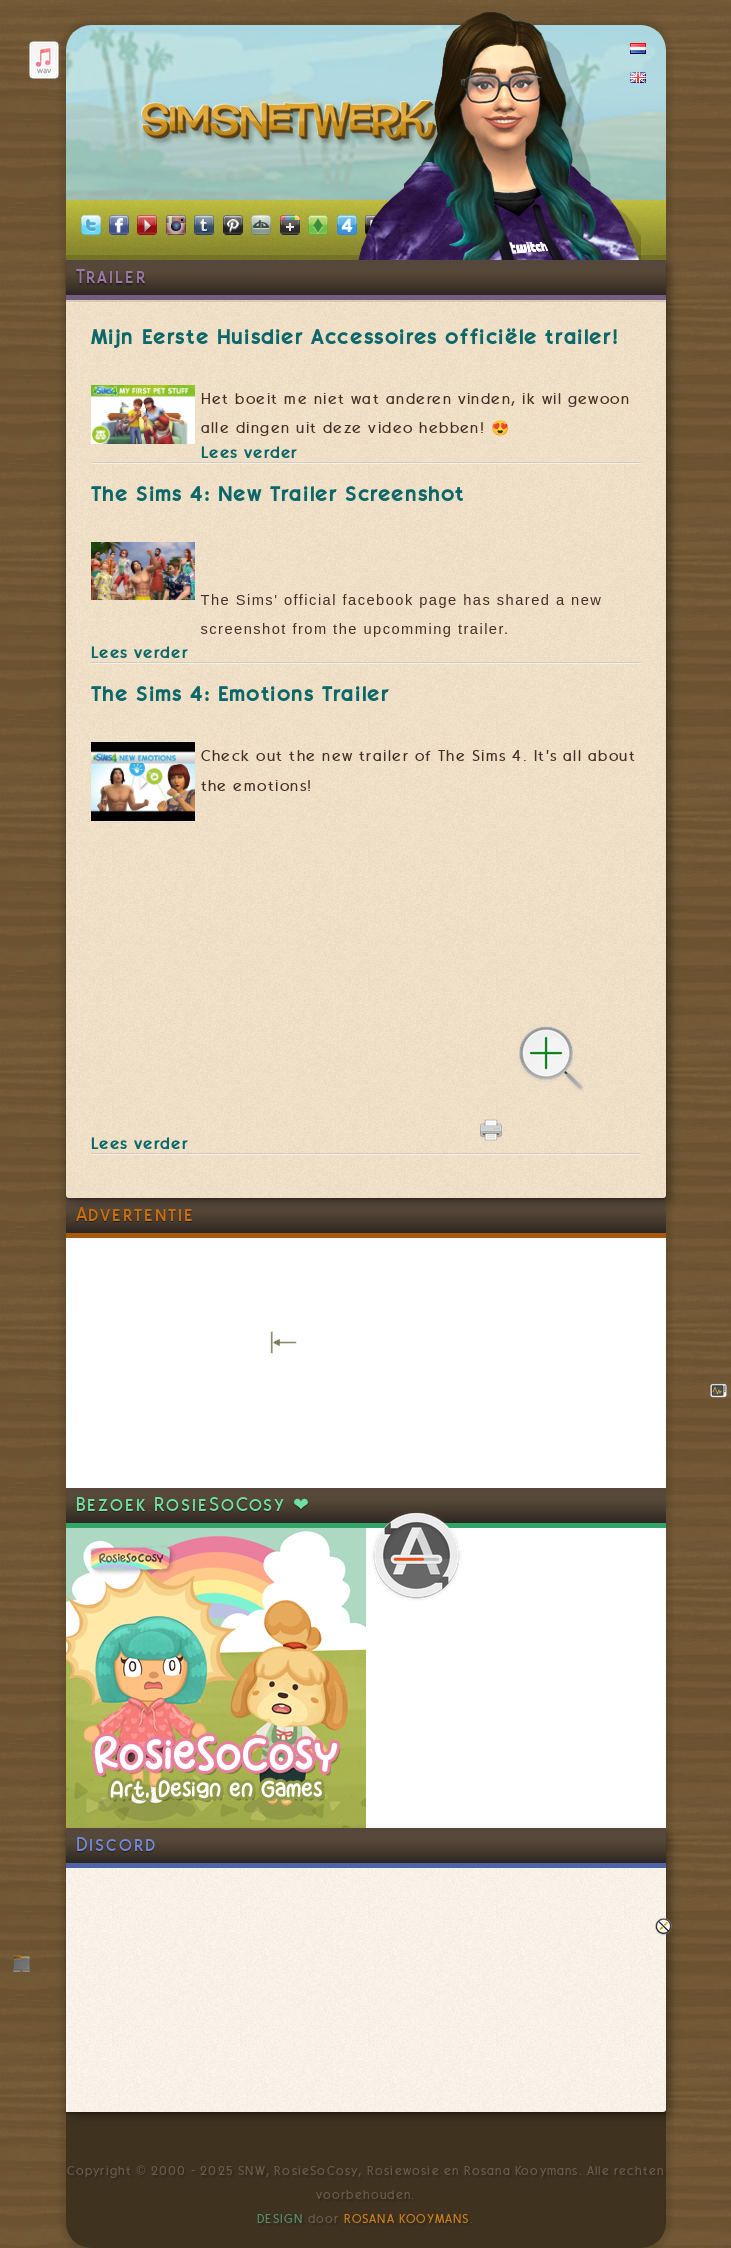 The height and width of the screenshot is (2248, 731). I want to click on open system monitor application, so click(718, 1390).